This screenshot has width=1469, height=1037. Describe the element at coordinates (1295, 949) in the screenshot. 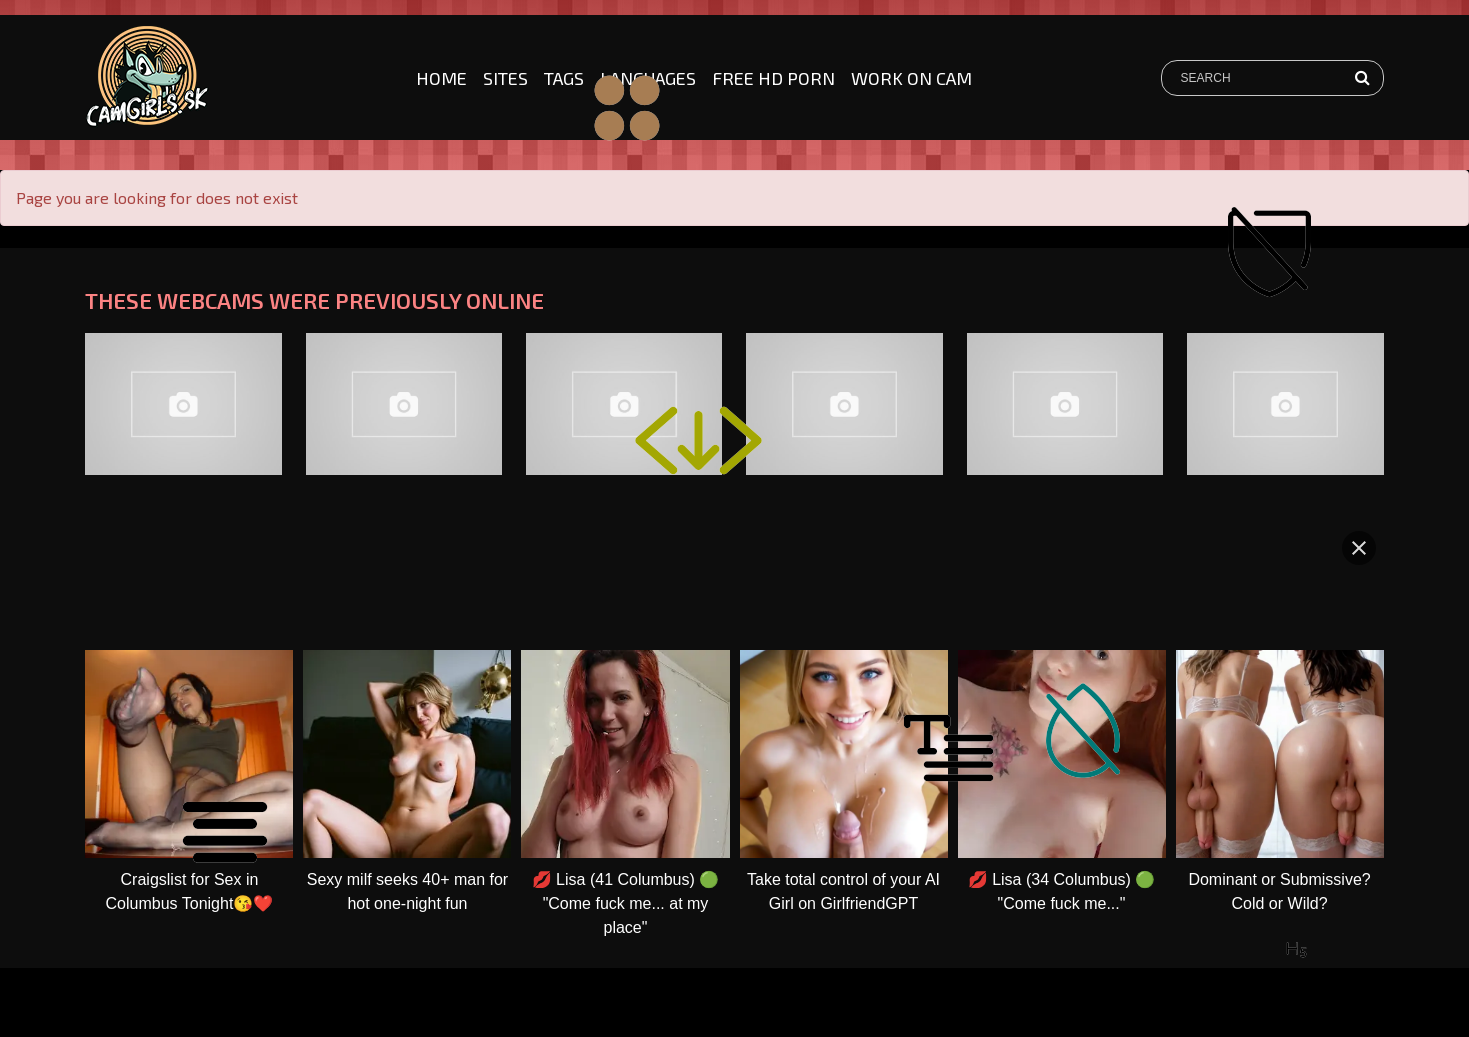

I see `format text as heading level 5` at that location.